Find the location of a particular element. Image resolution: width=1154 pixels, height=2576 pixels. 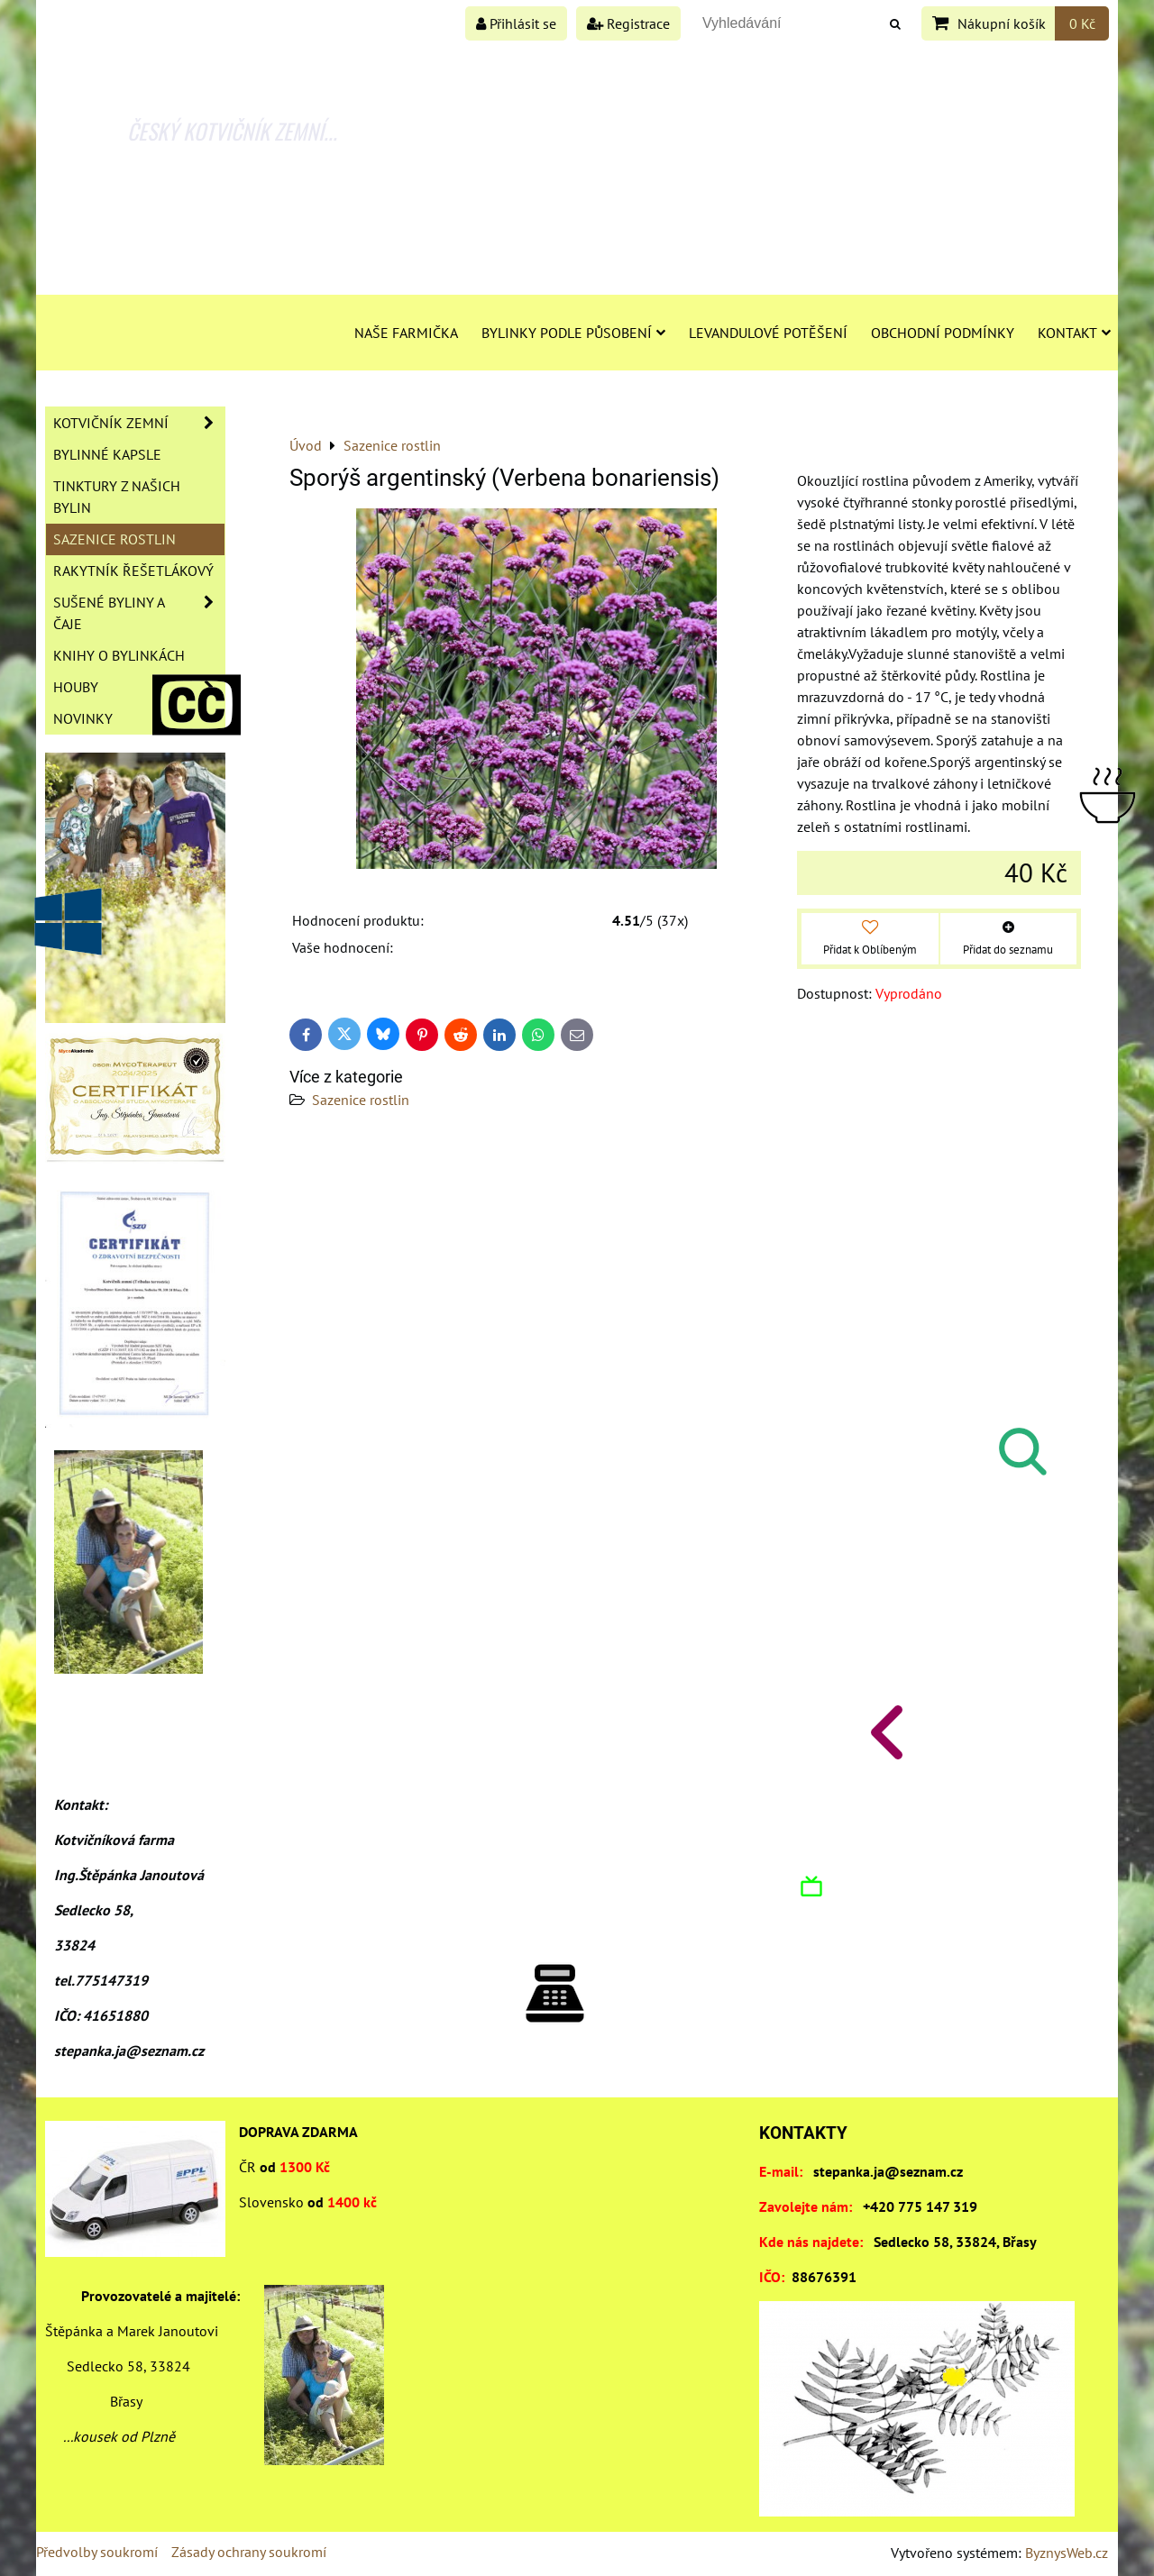

search for content or items is located at coordinates (1022, 1451).